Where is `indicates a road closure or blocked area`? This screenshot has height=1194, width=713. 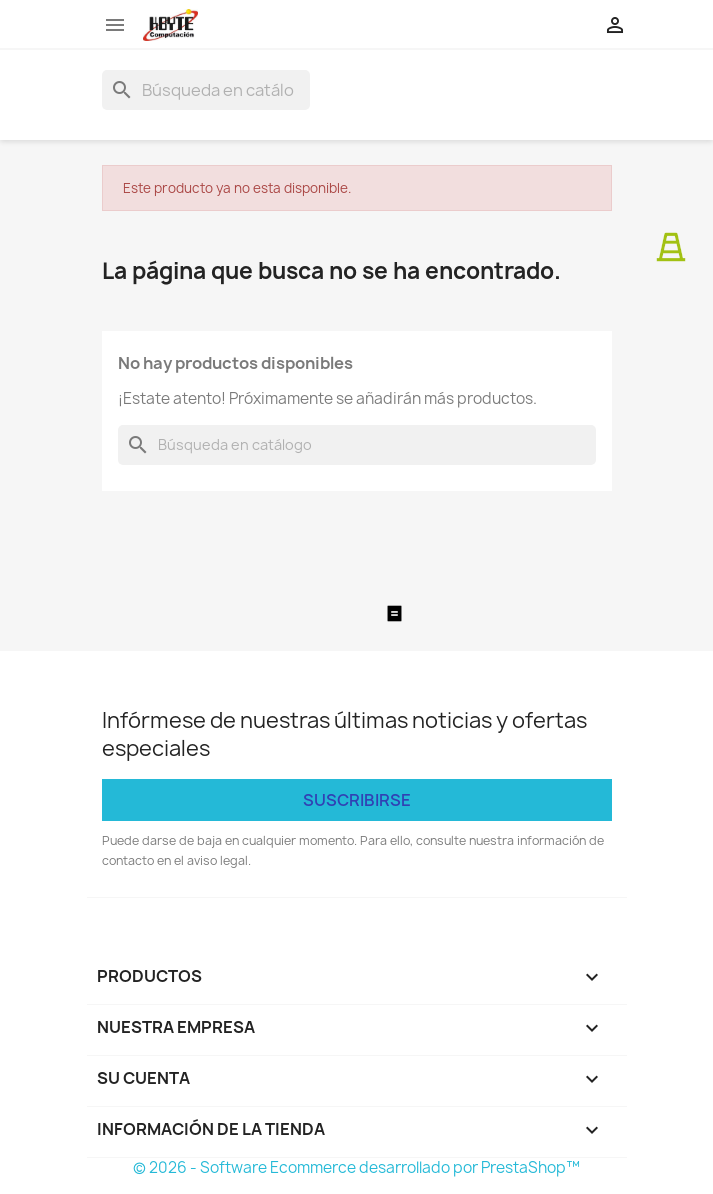 indicates a road closure or blocked area is located at coordinates (671, 247).